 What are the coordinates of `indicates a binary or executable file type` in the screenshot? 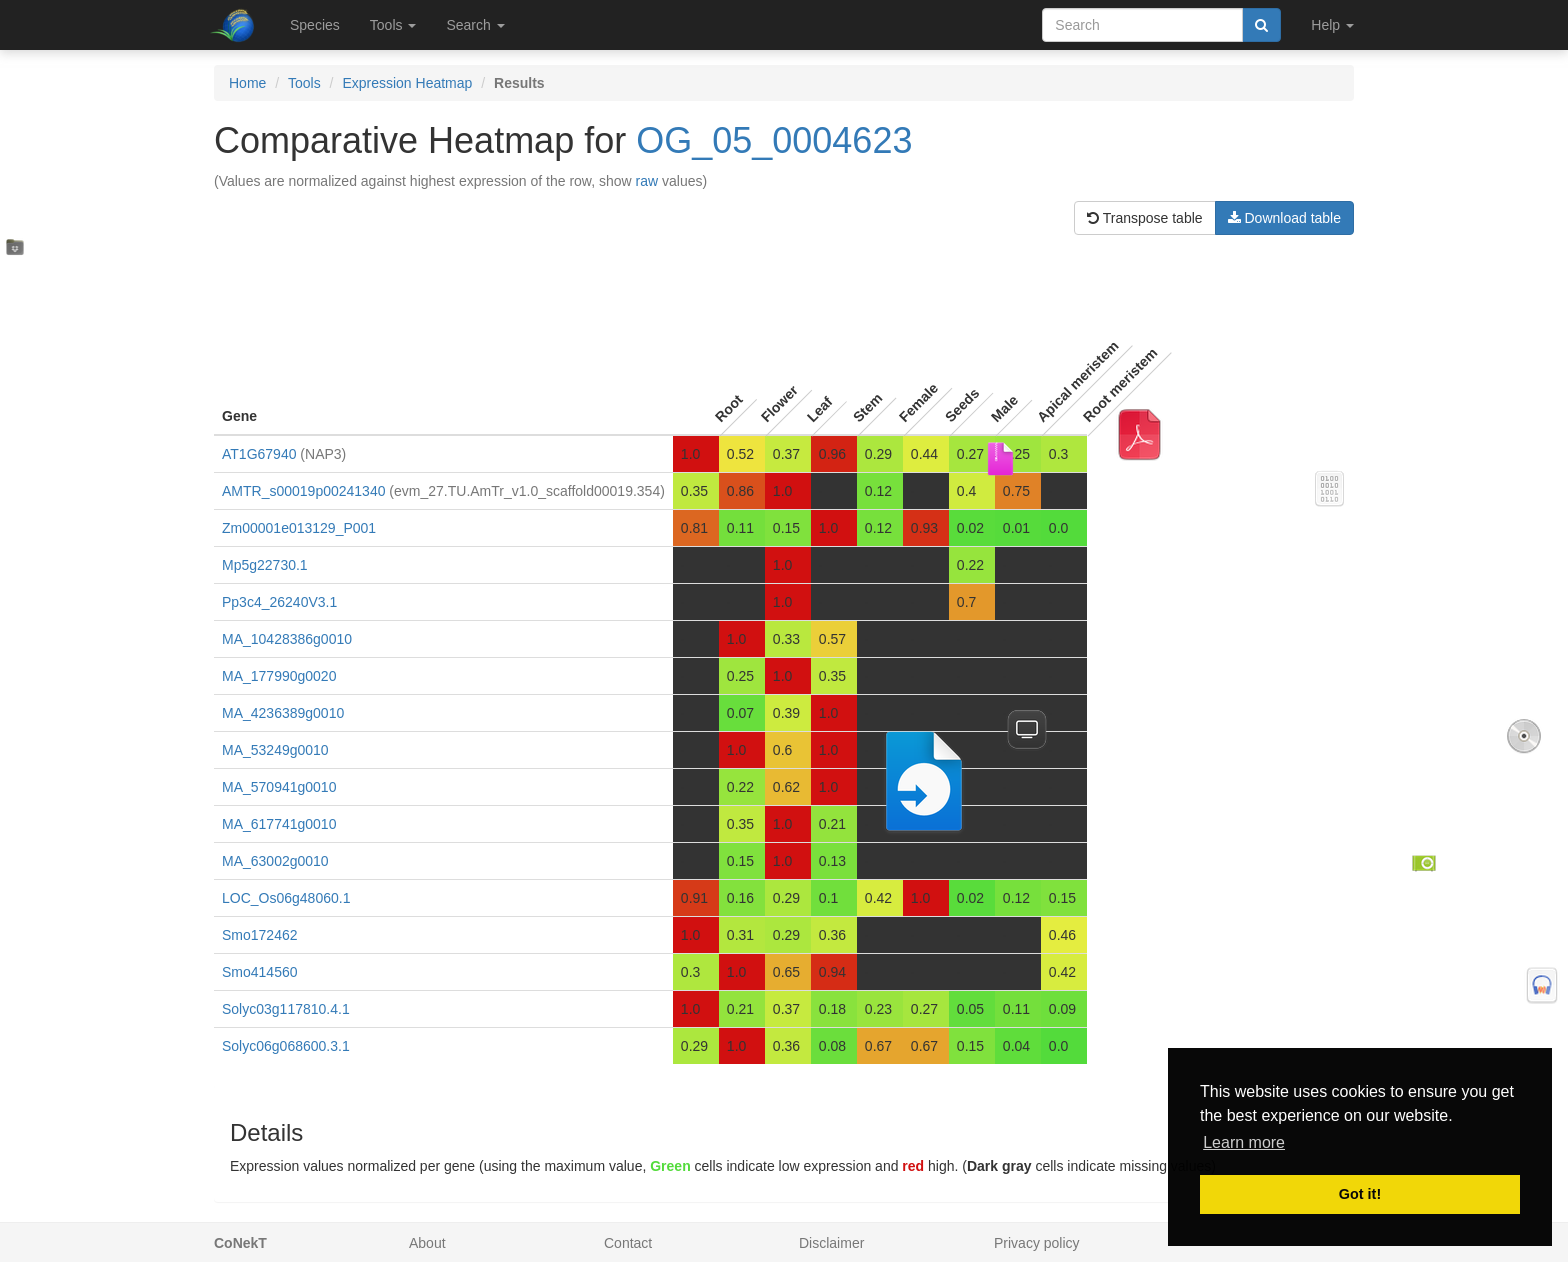 It's located at (1329, 488).